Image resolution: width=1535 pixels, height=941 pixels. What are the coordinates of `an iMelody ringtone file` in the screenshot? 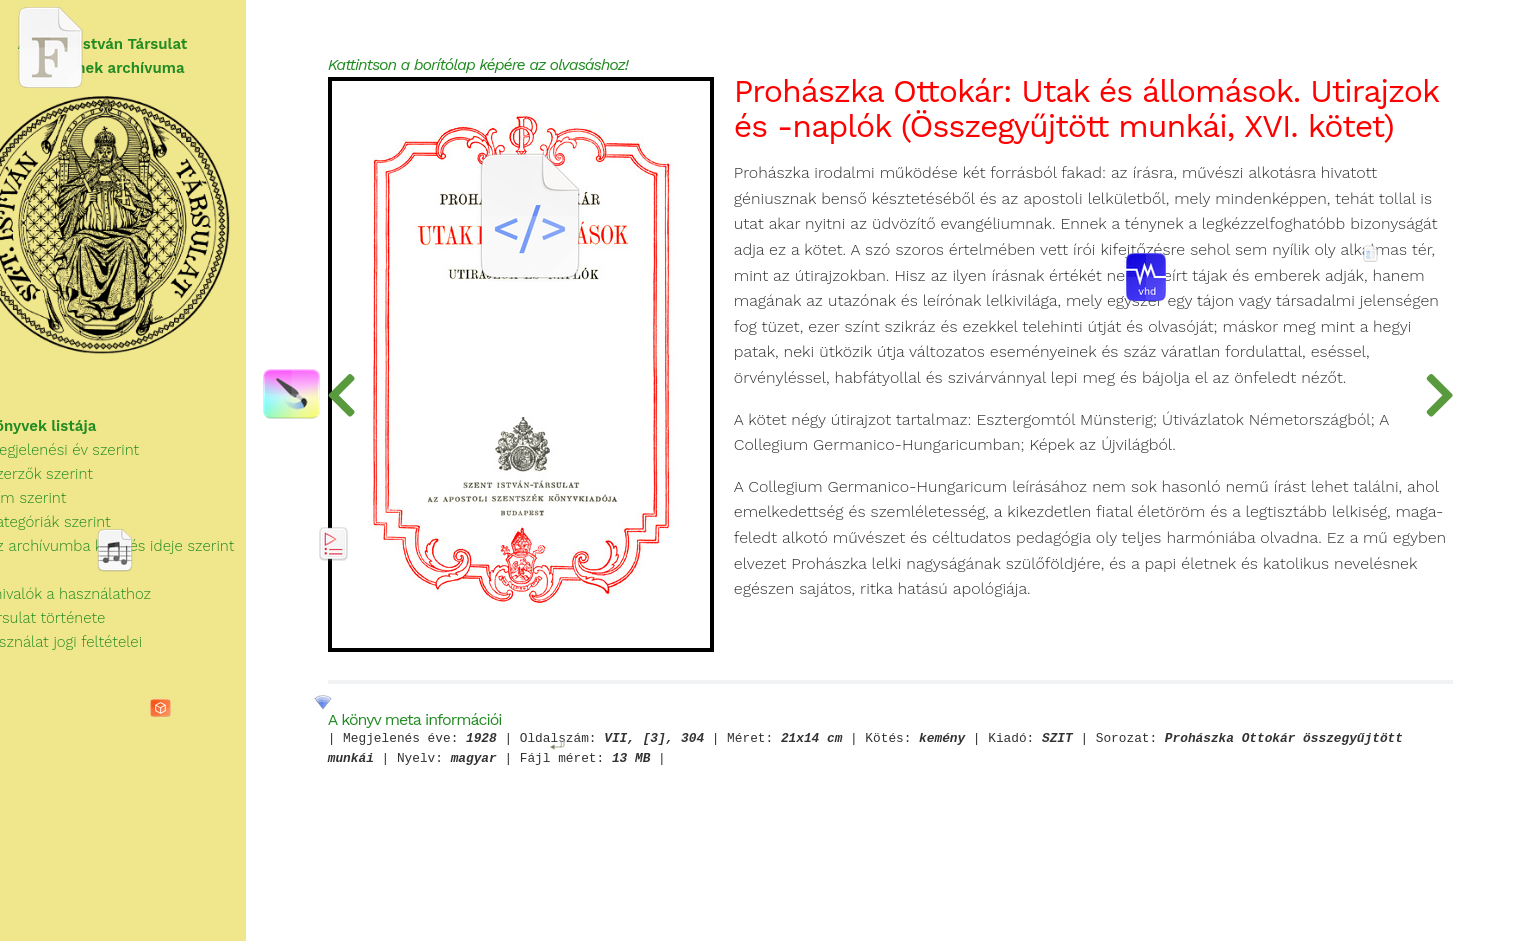 It's located at (115, 550).